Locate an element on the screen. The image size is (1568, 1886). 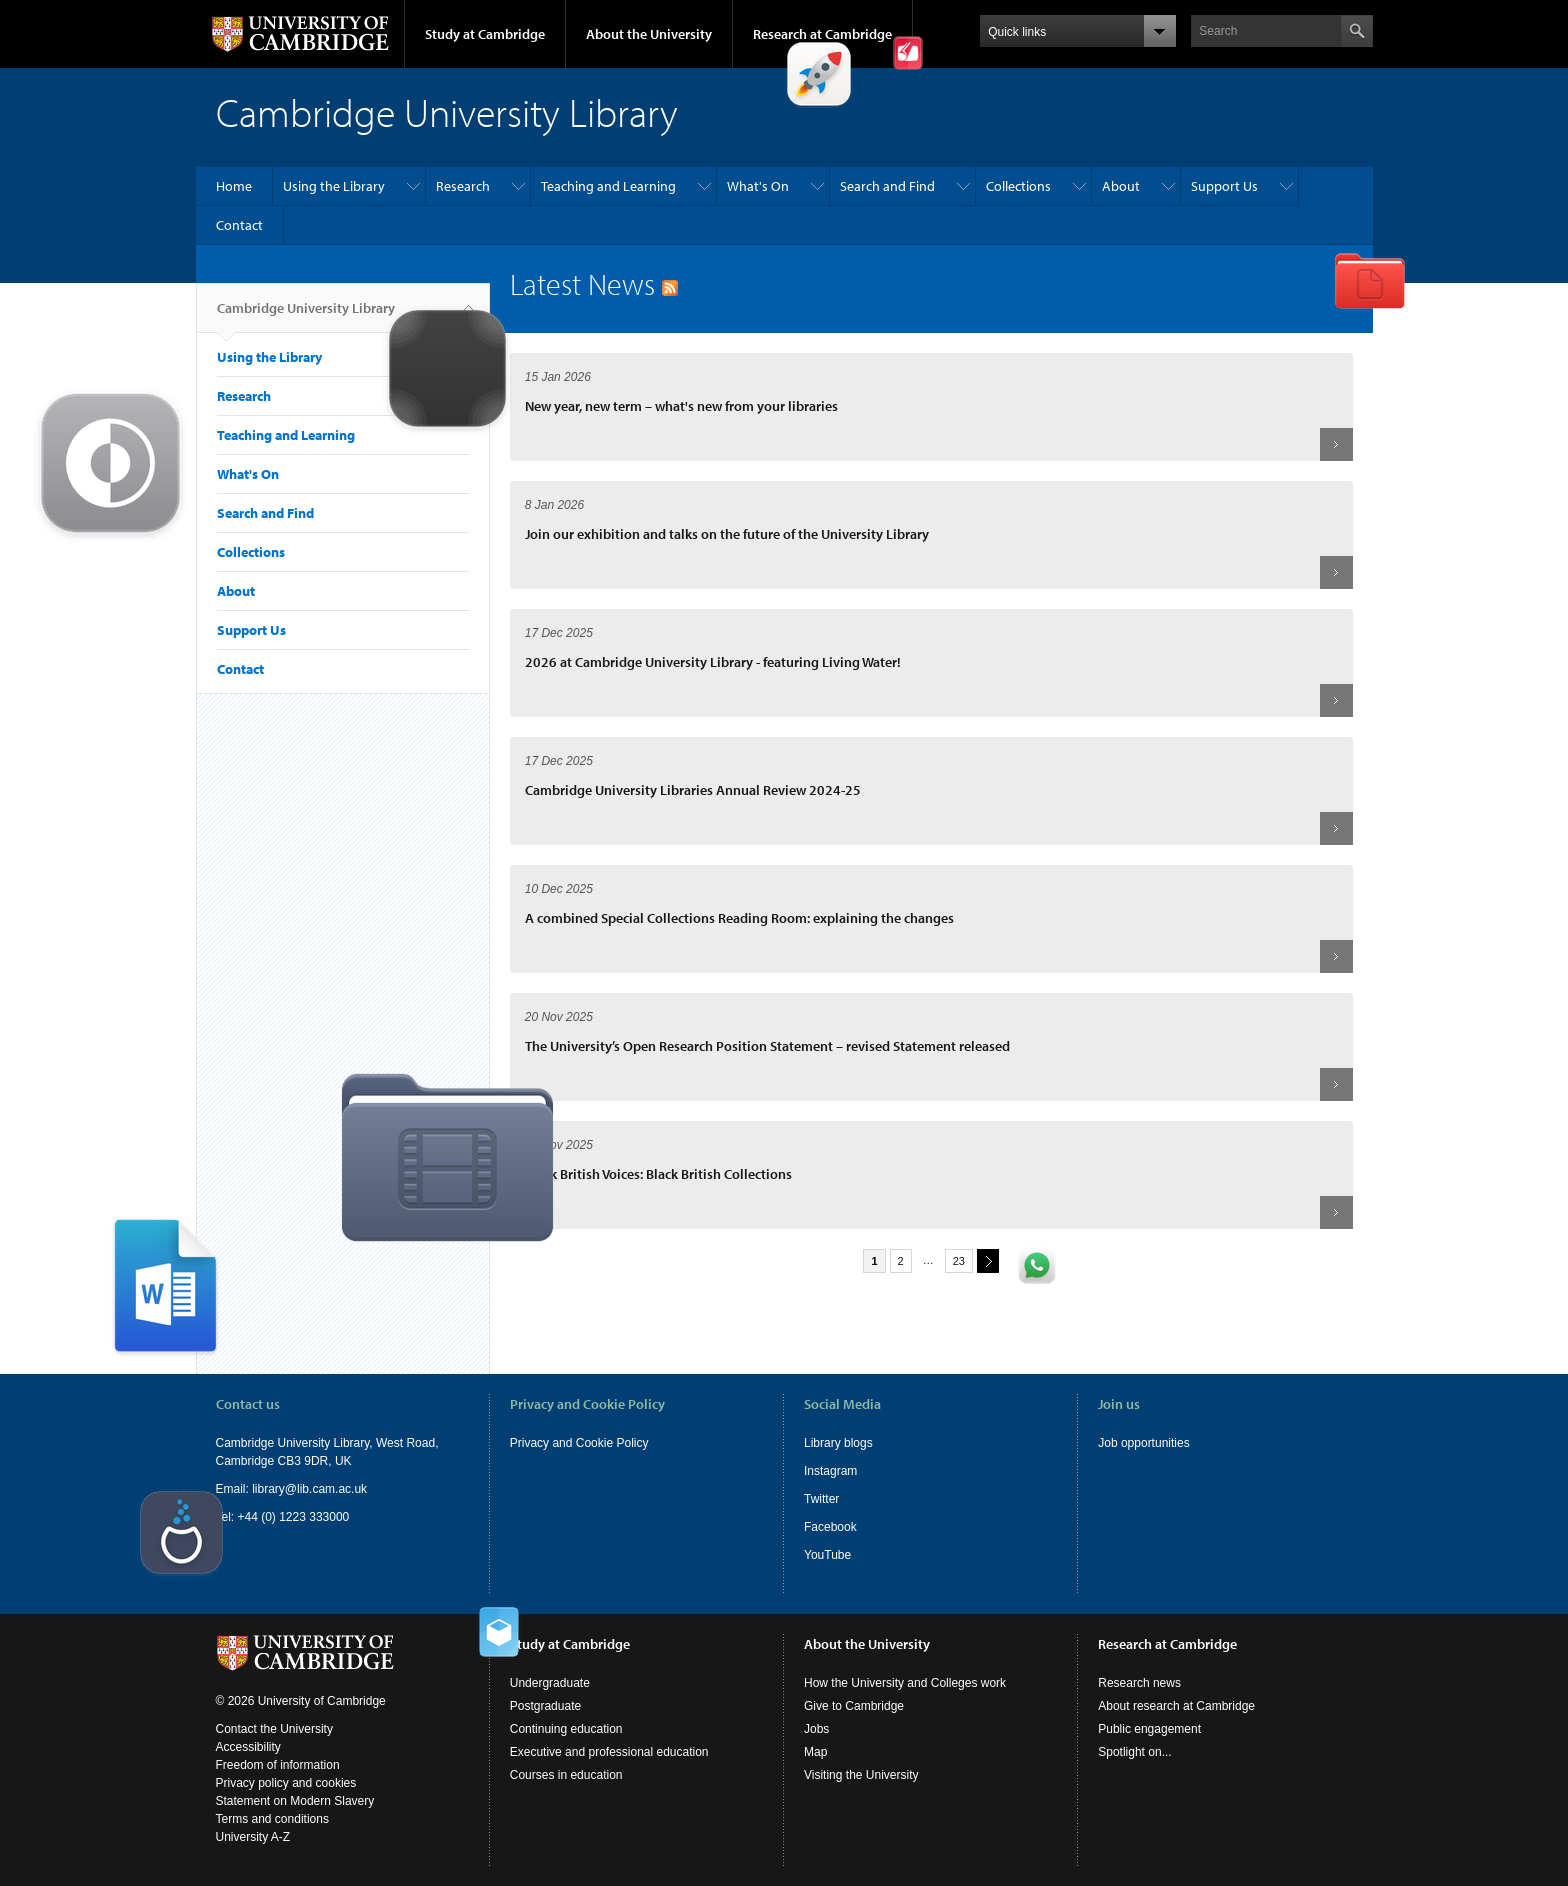
open an eps vector file is located at coordinates (908, 53).